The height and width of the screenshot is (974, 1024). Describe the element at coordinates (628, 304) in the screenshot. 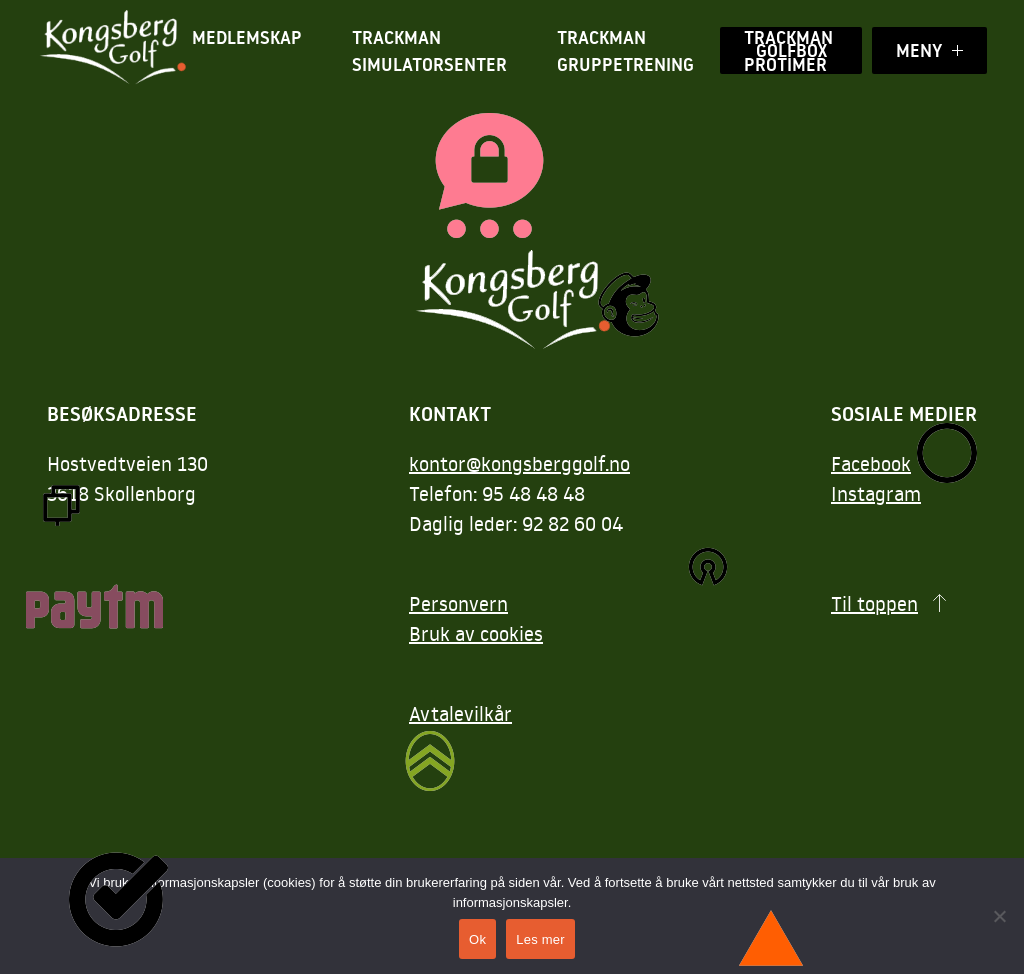

I see `open mailchimp email marketing platform` at that location.